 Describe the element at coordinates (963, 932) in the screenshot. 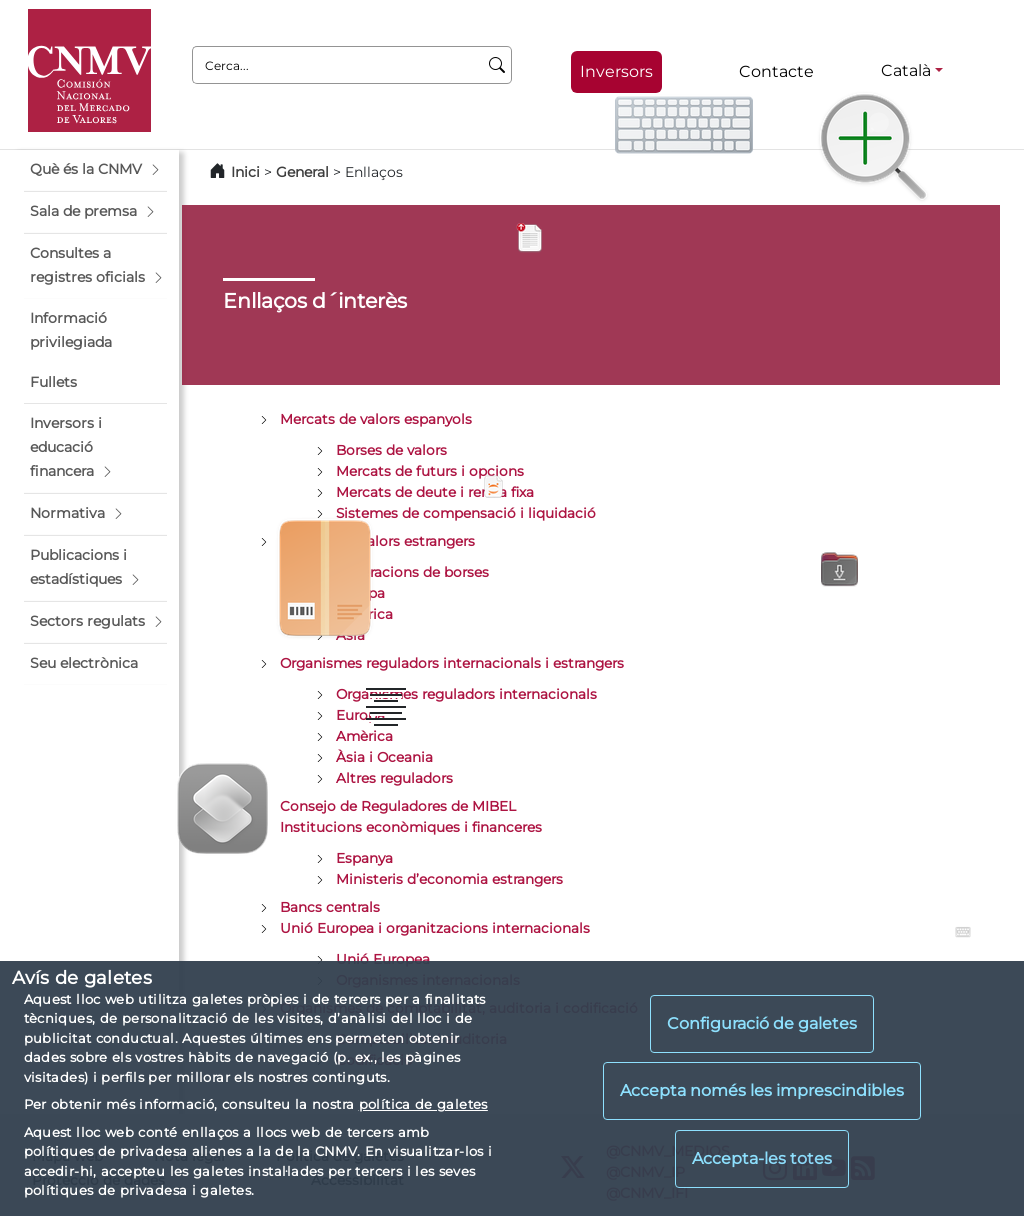

I see `access keyboard settings and preferences` at that location.